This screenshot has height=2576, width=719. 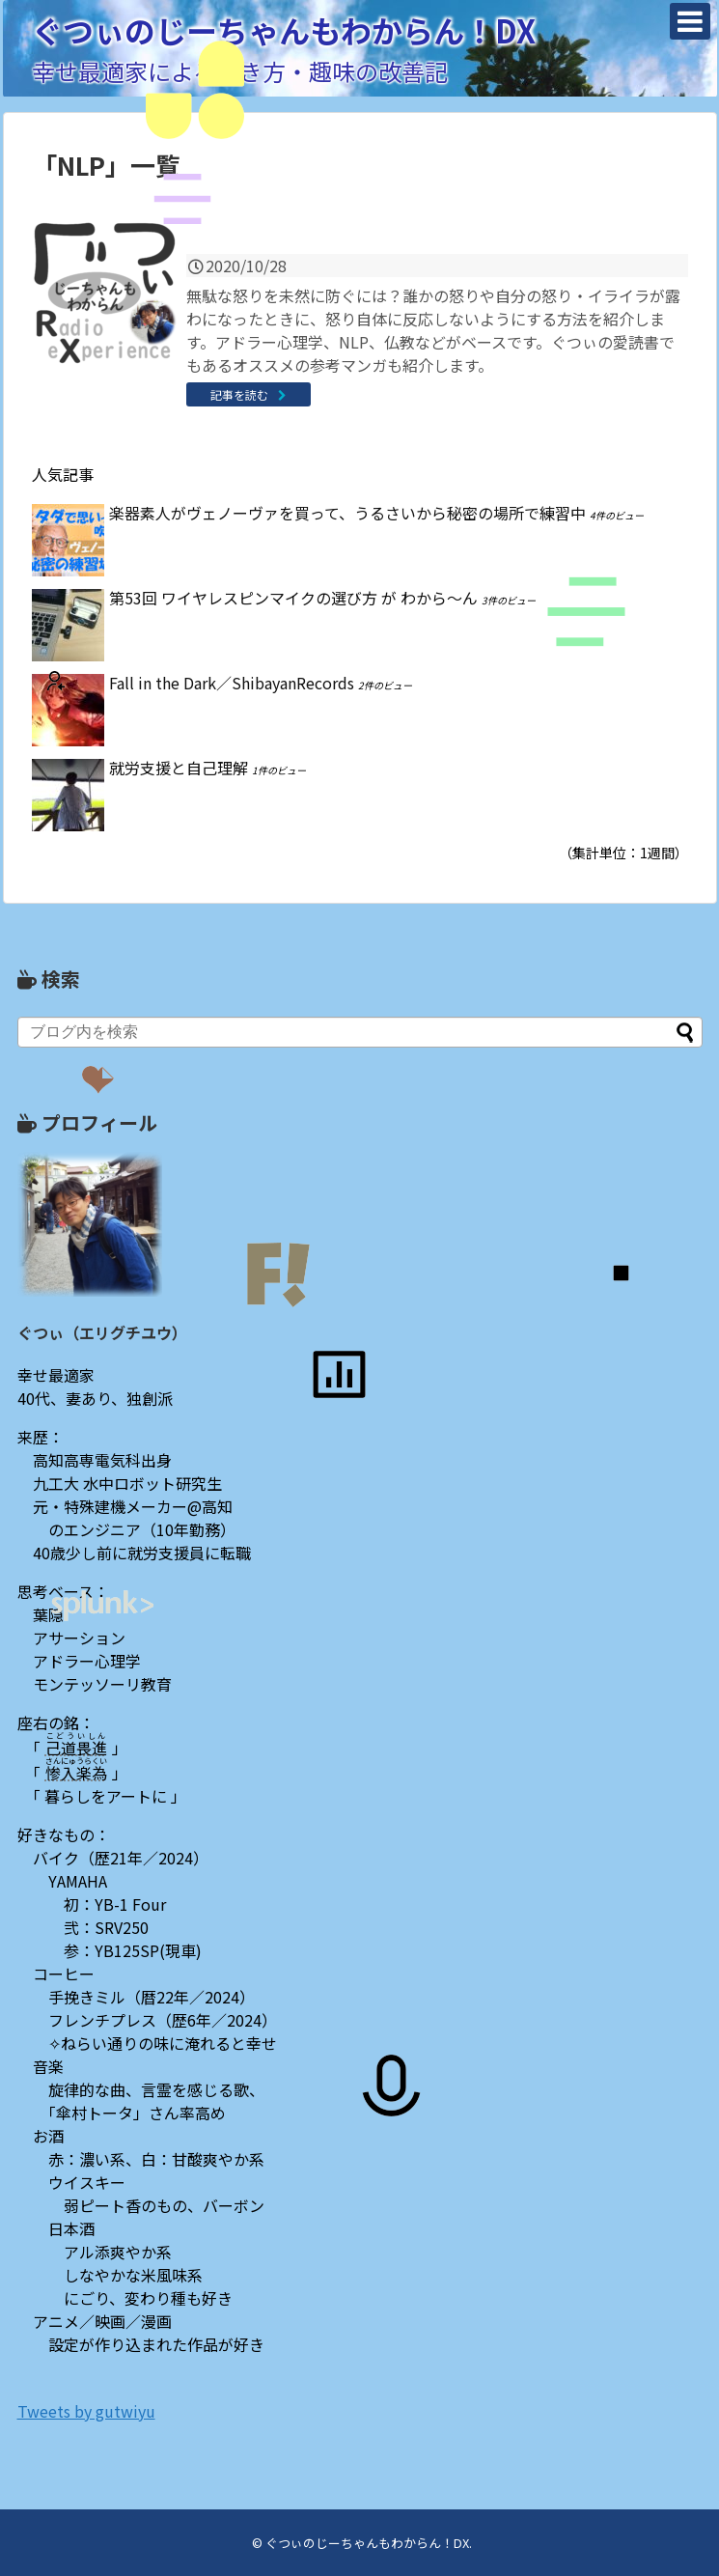 I want to click on unocss framework logo, so click(x=195, y=90).